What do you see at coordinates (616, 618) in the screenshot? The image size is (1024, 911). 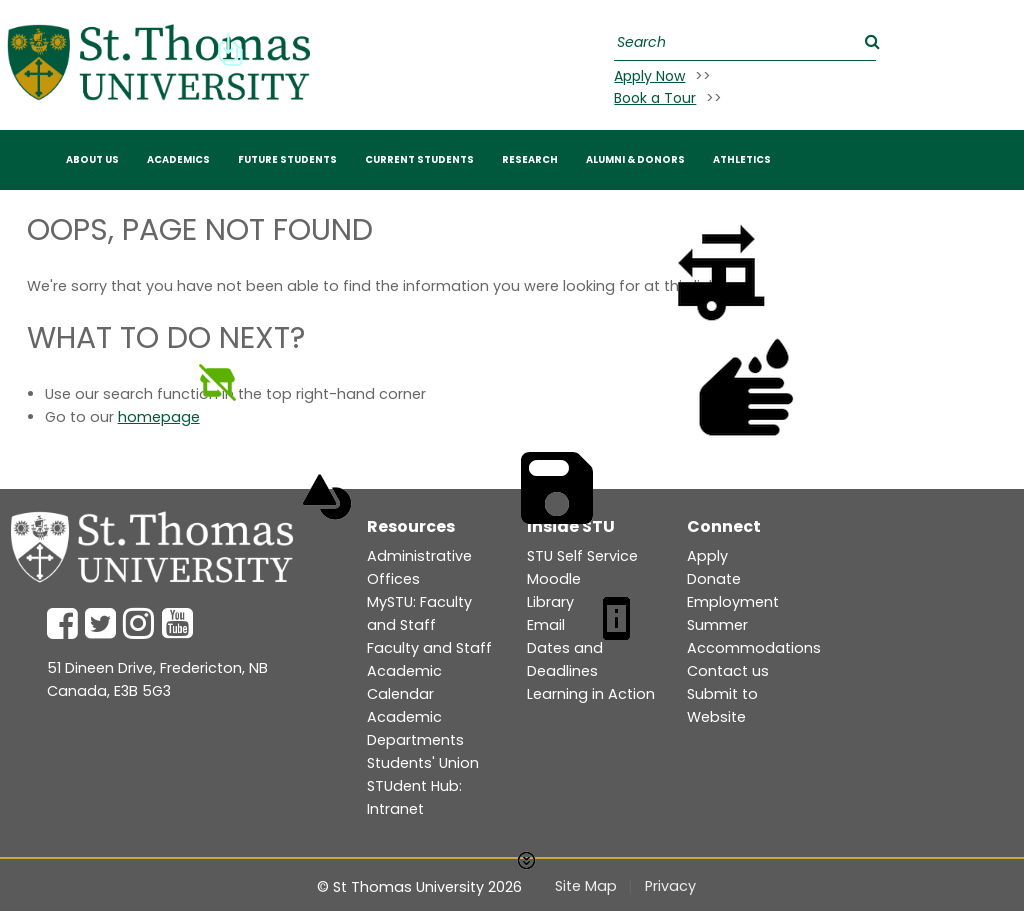 I see `view device information` at bounding box center [616, 618].